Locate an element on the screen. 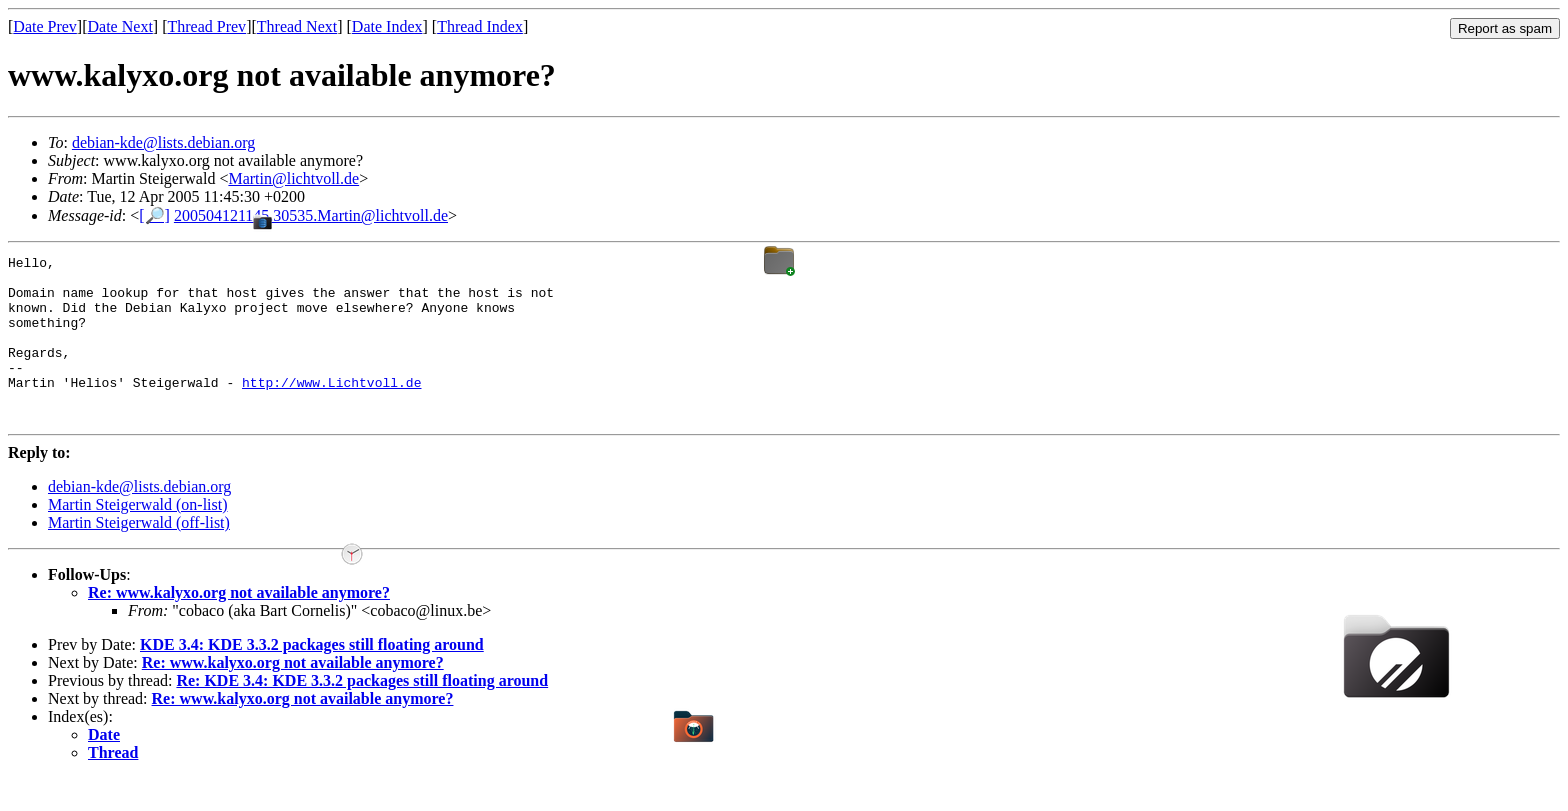 The image size is (1568, 811). open android 14 system folder is located at coordinates (693, 727).